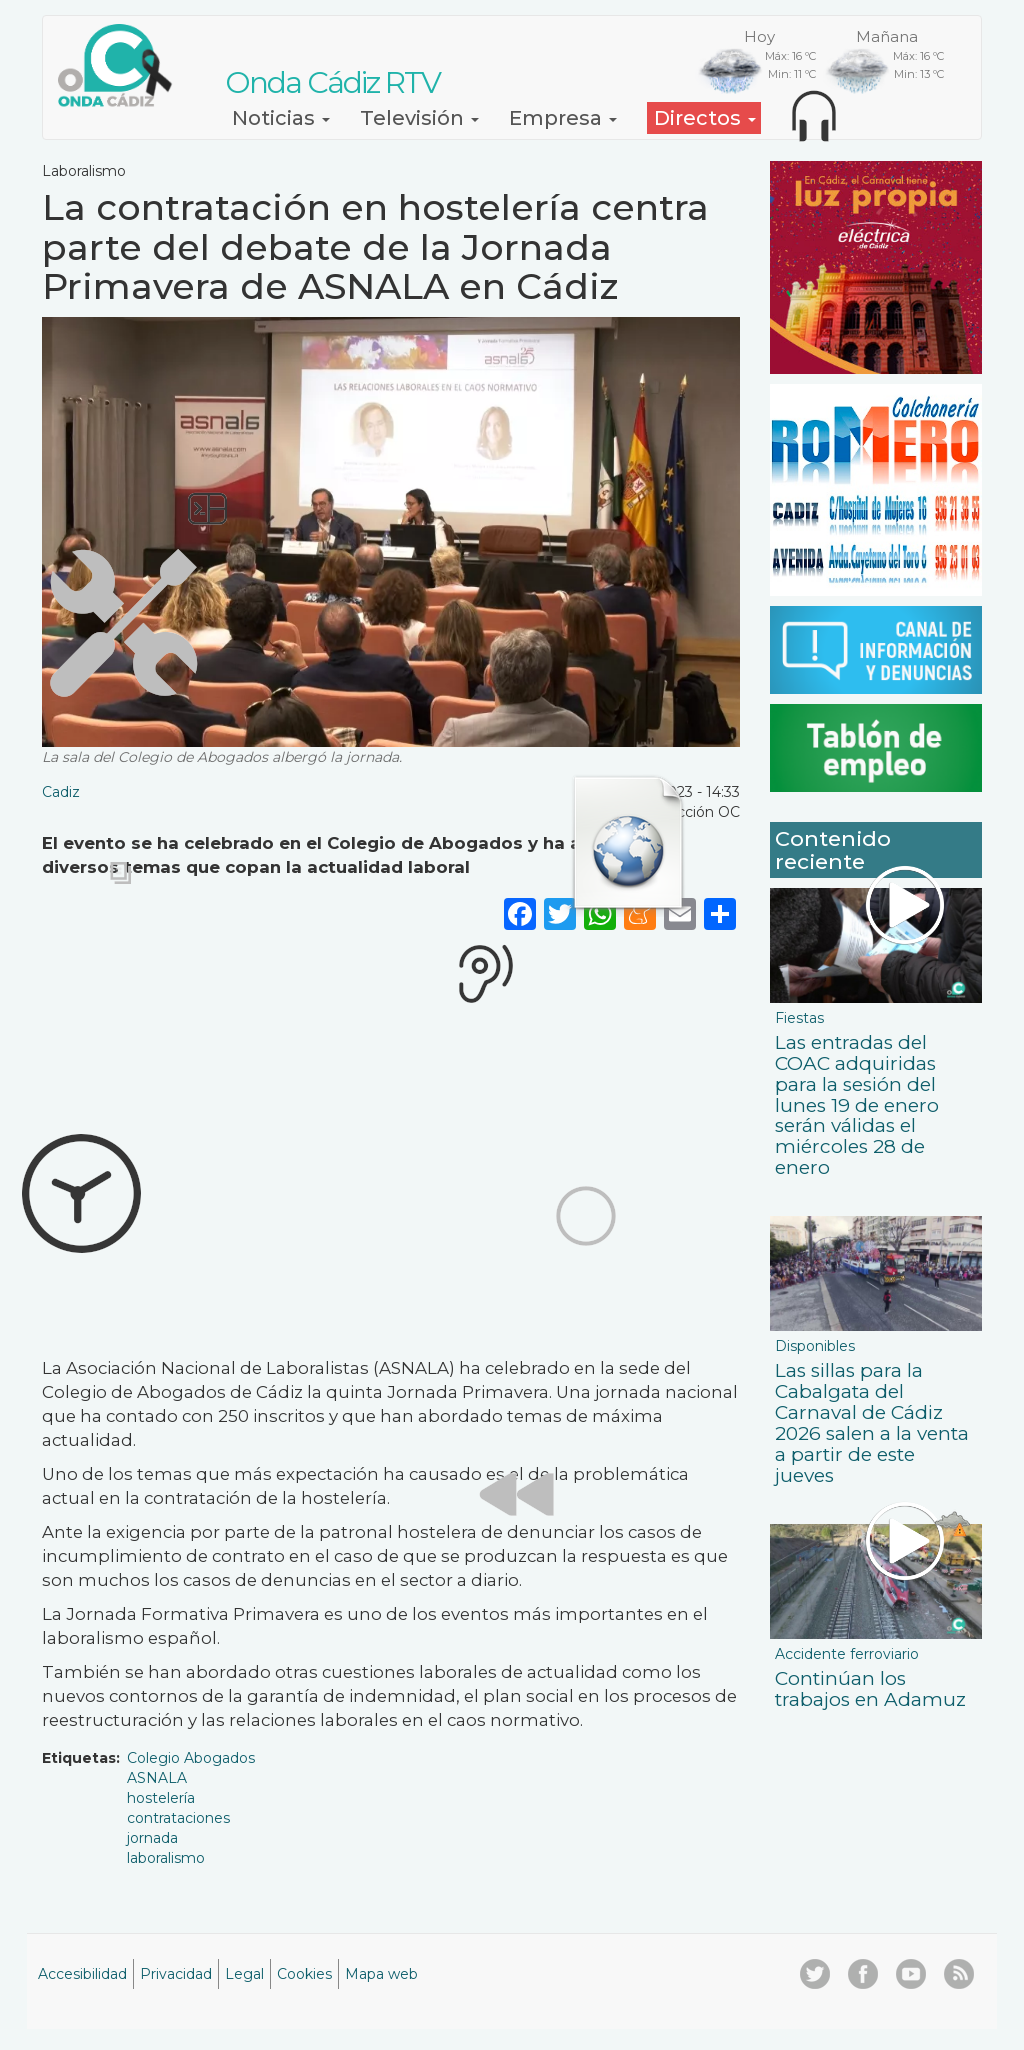 This screenshot has height=2050, width=1024. I want to click on audio output set to headphones, so click(814, 116).